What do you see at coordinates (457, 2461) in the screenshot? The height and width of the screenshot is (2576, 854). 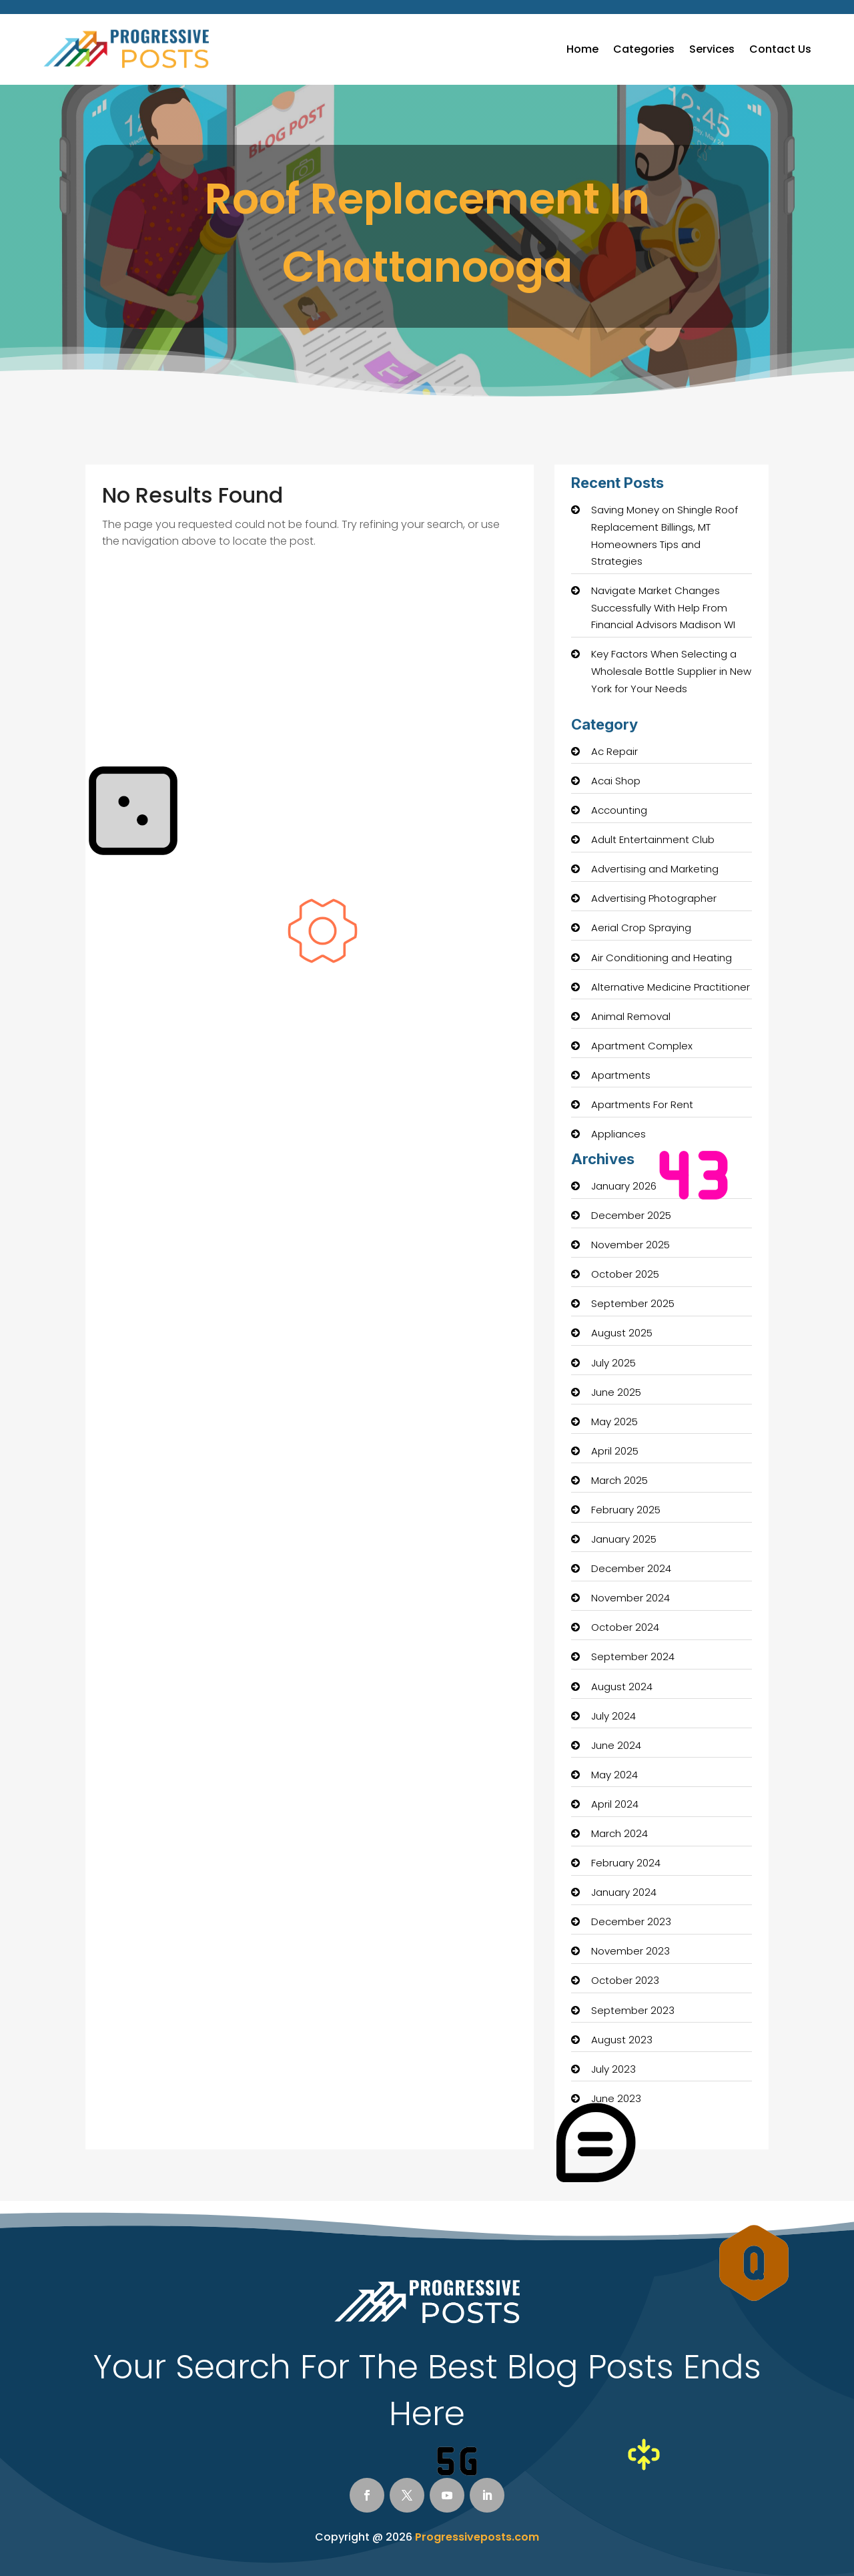 I see `indicates 5G network connectivity status` at bounding box center [457, 2461].